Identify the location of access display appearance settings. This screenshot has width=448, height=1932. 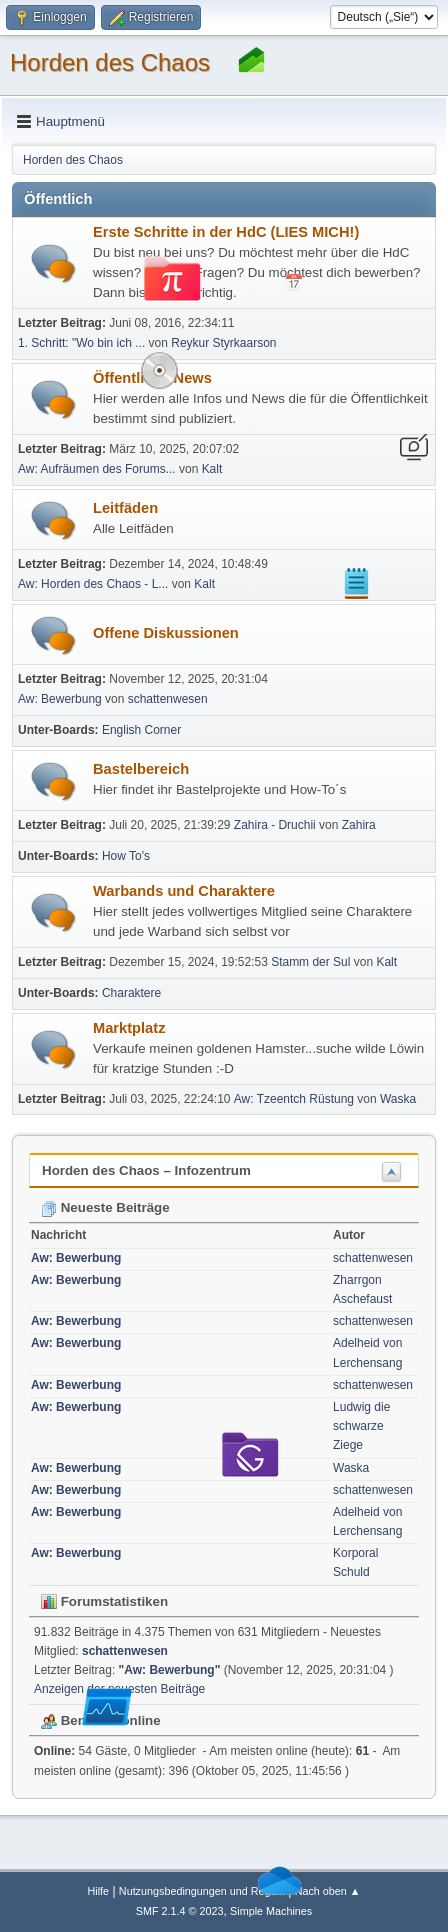
(414, 448).